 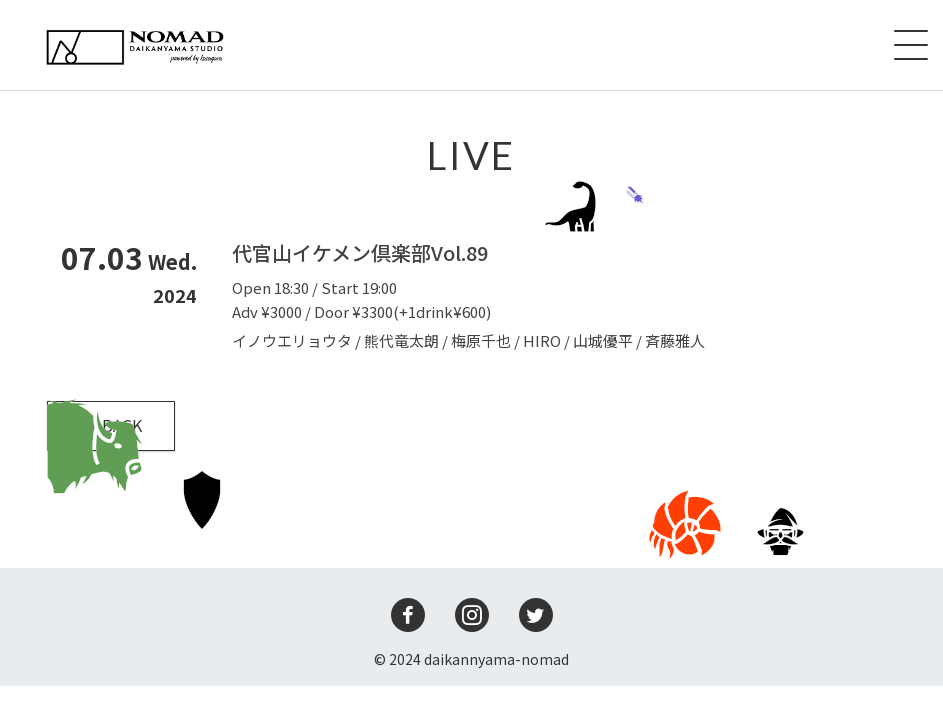 I want to click on dinosaur category or prehistoric theme indicator, so click(x=570, y=206).